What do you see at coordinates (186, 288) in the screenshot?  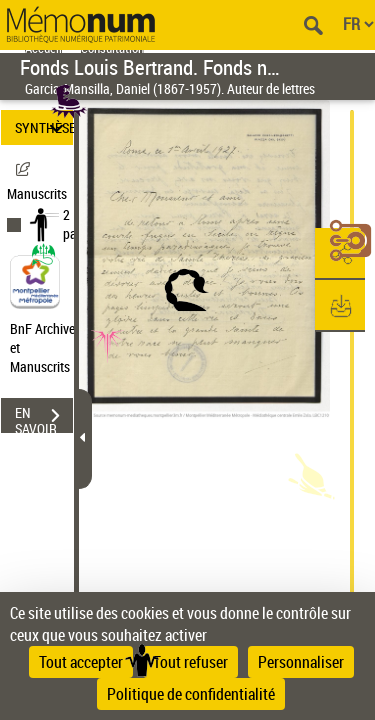 I see `scorpion creature or enemy type in a game` at bounding box center [186, 288].